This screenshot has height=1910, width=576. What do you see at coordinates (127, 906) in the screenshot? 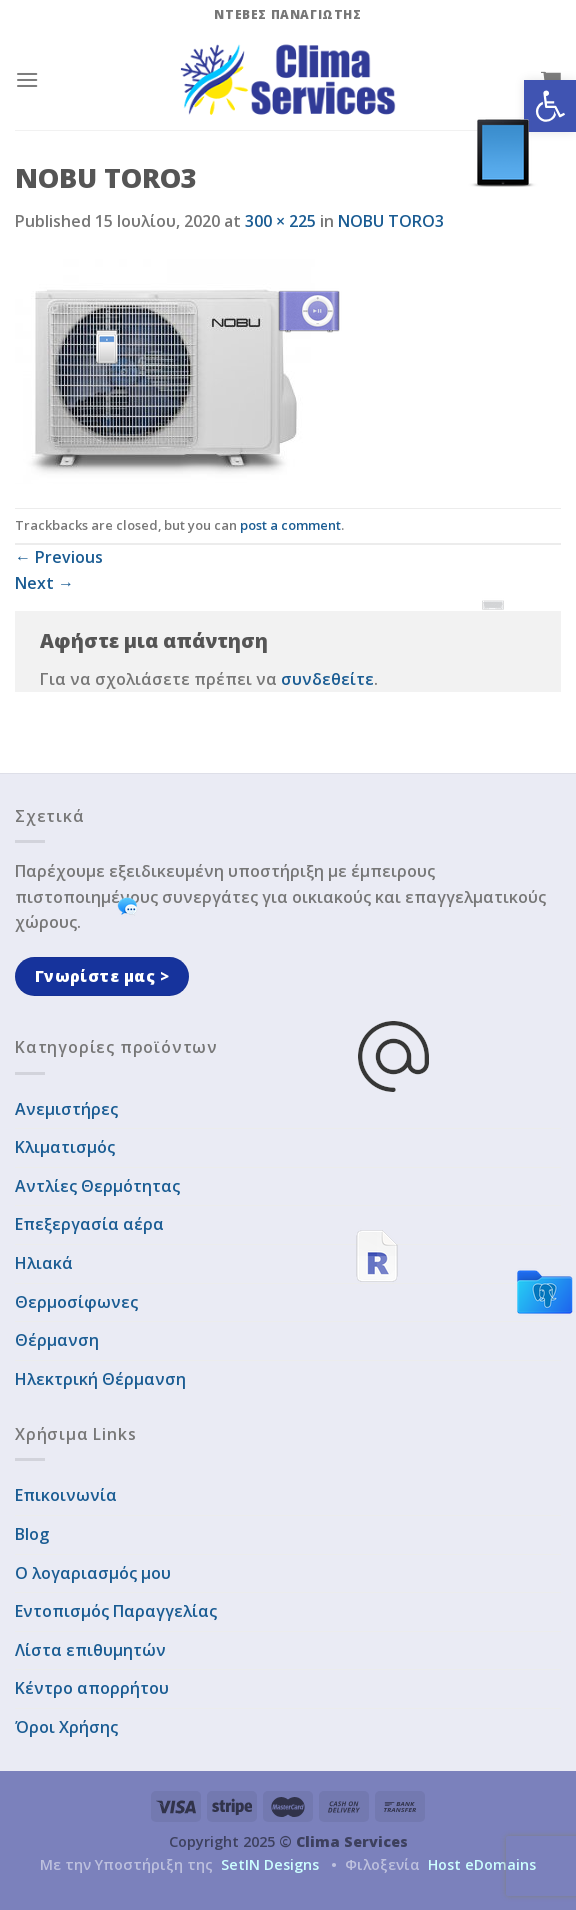
I see `open game center messages and friend requests` at bounding box center [127, 906].